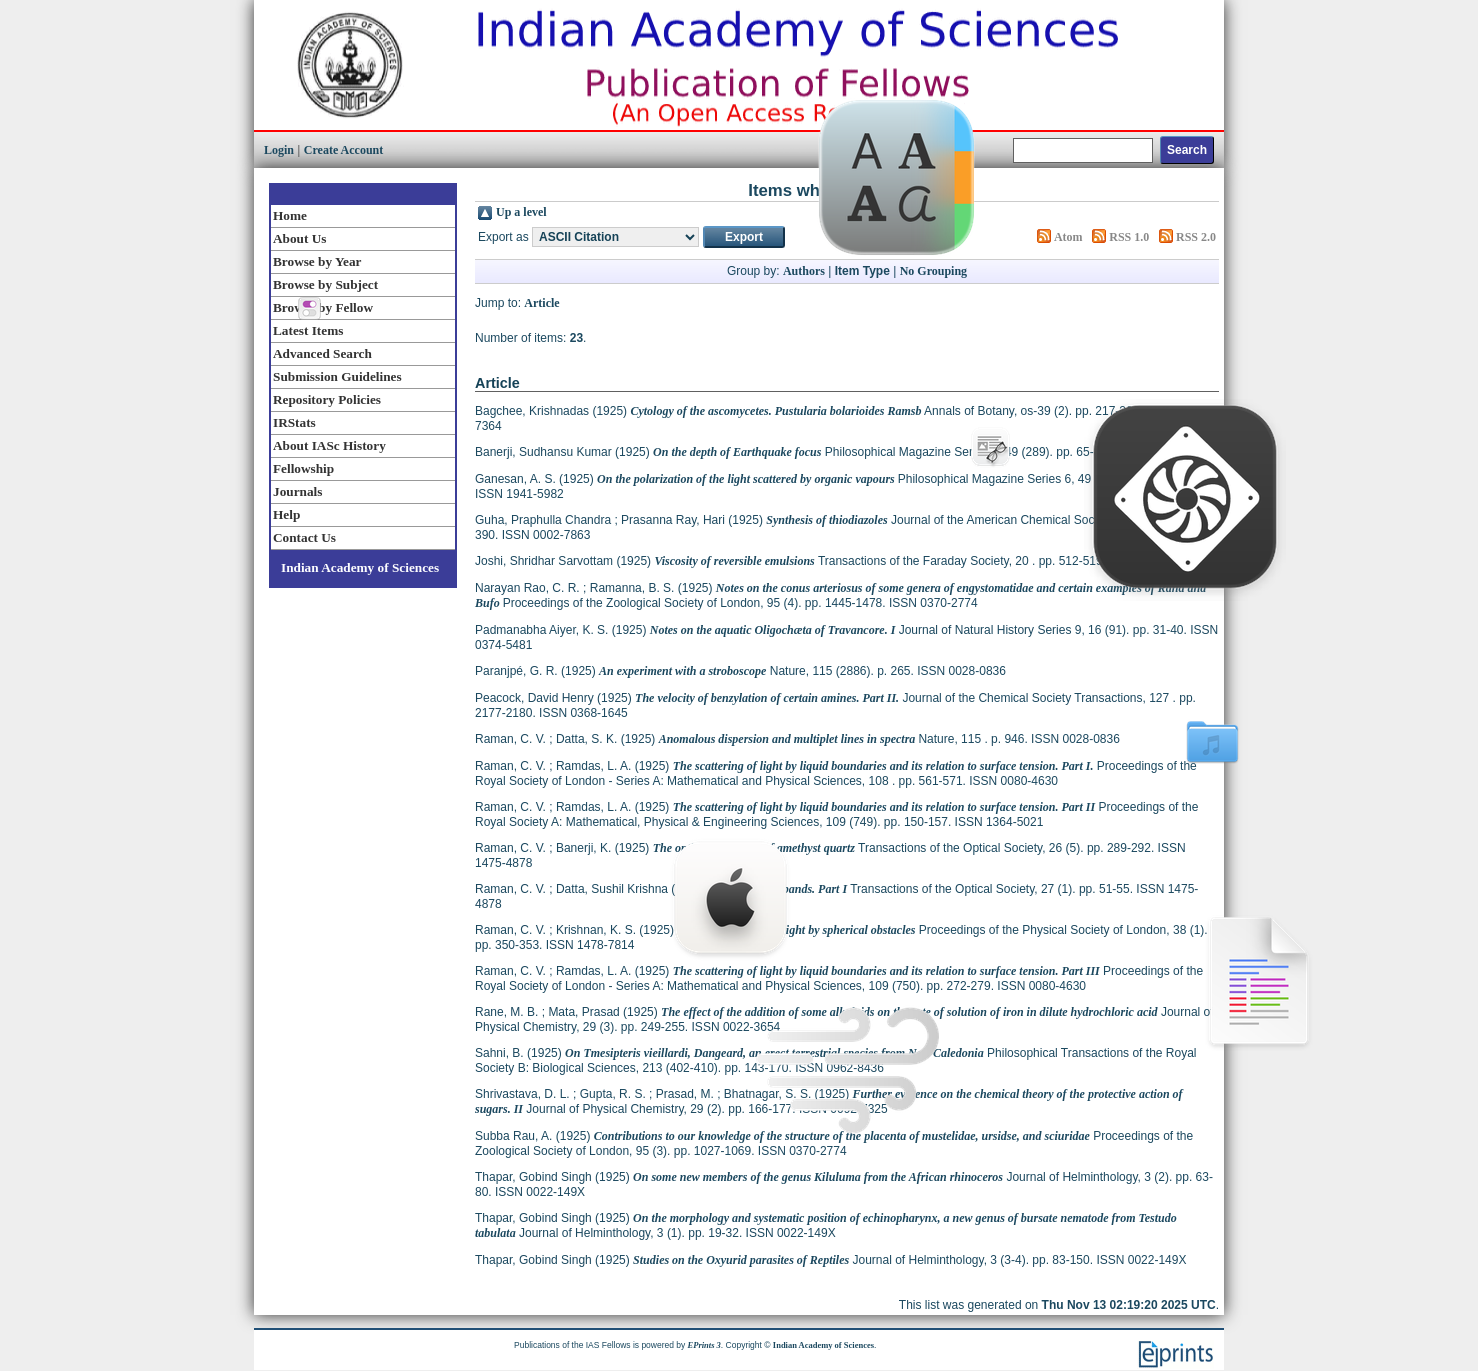 The image size is (1478, 1371). I want to click on indicates windy weather conditions, so click(847, 1070).